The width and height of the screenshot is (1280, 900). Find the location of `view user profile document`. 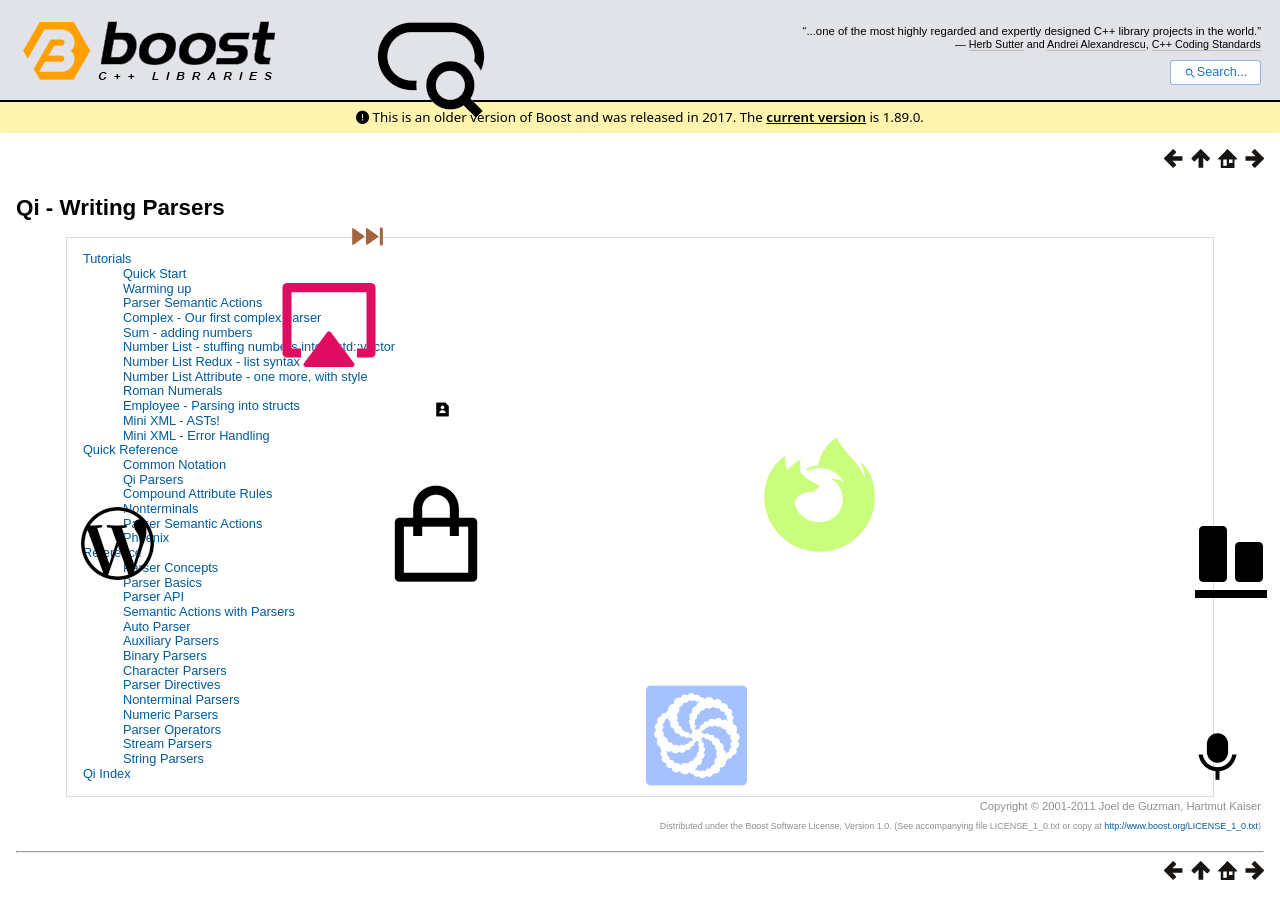

view user profile document is located at coordinates (442, 409).